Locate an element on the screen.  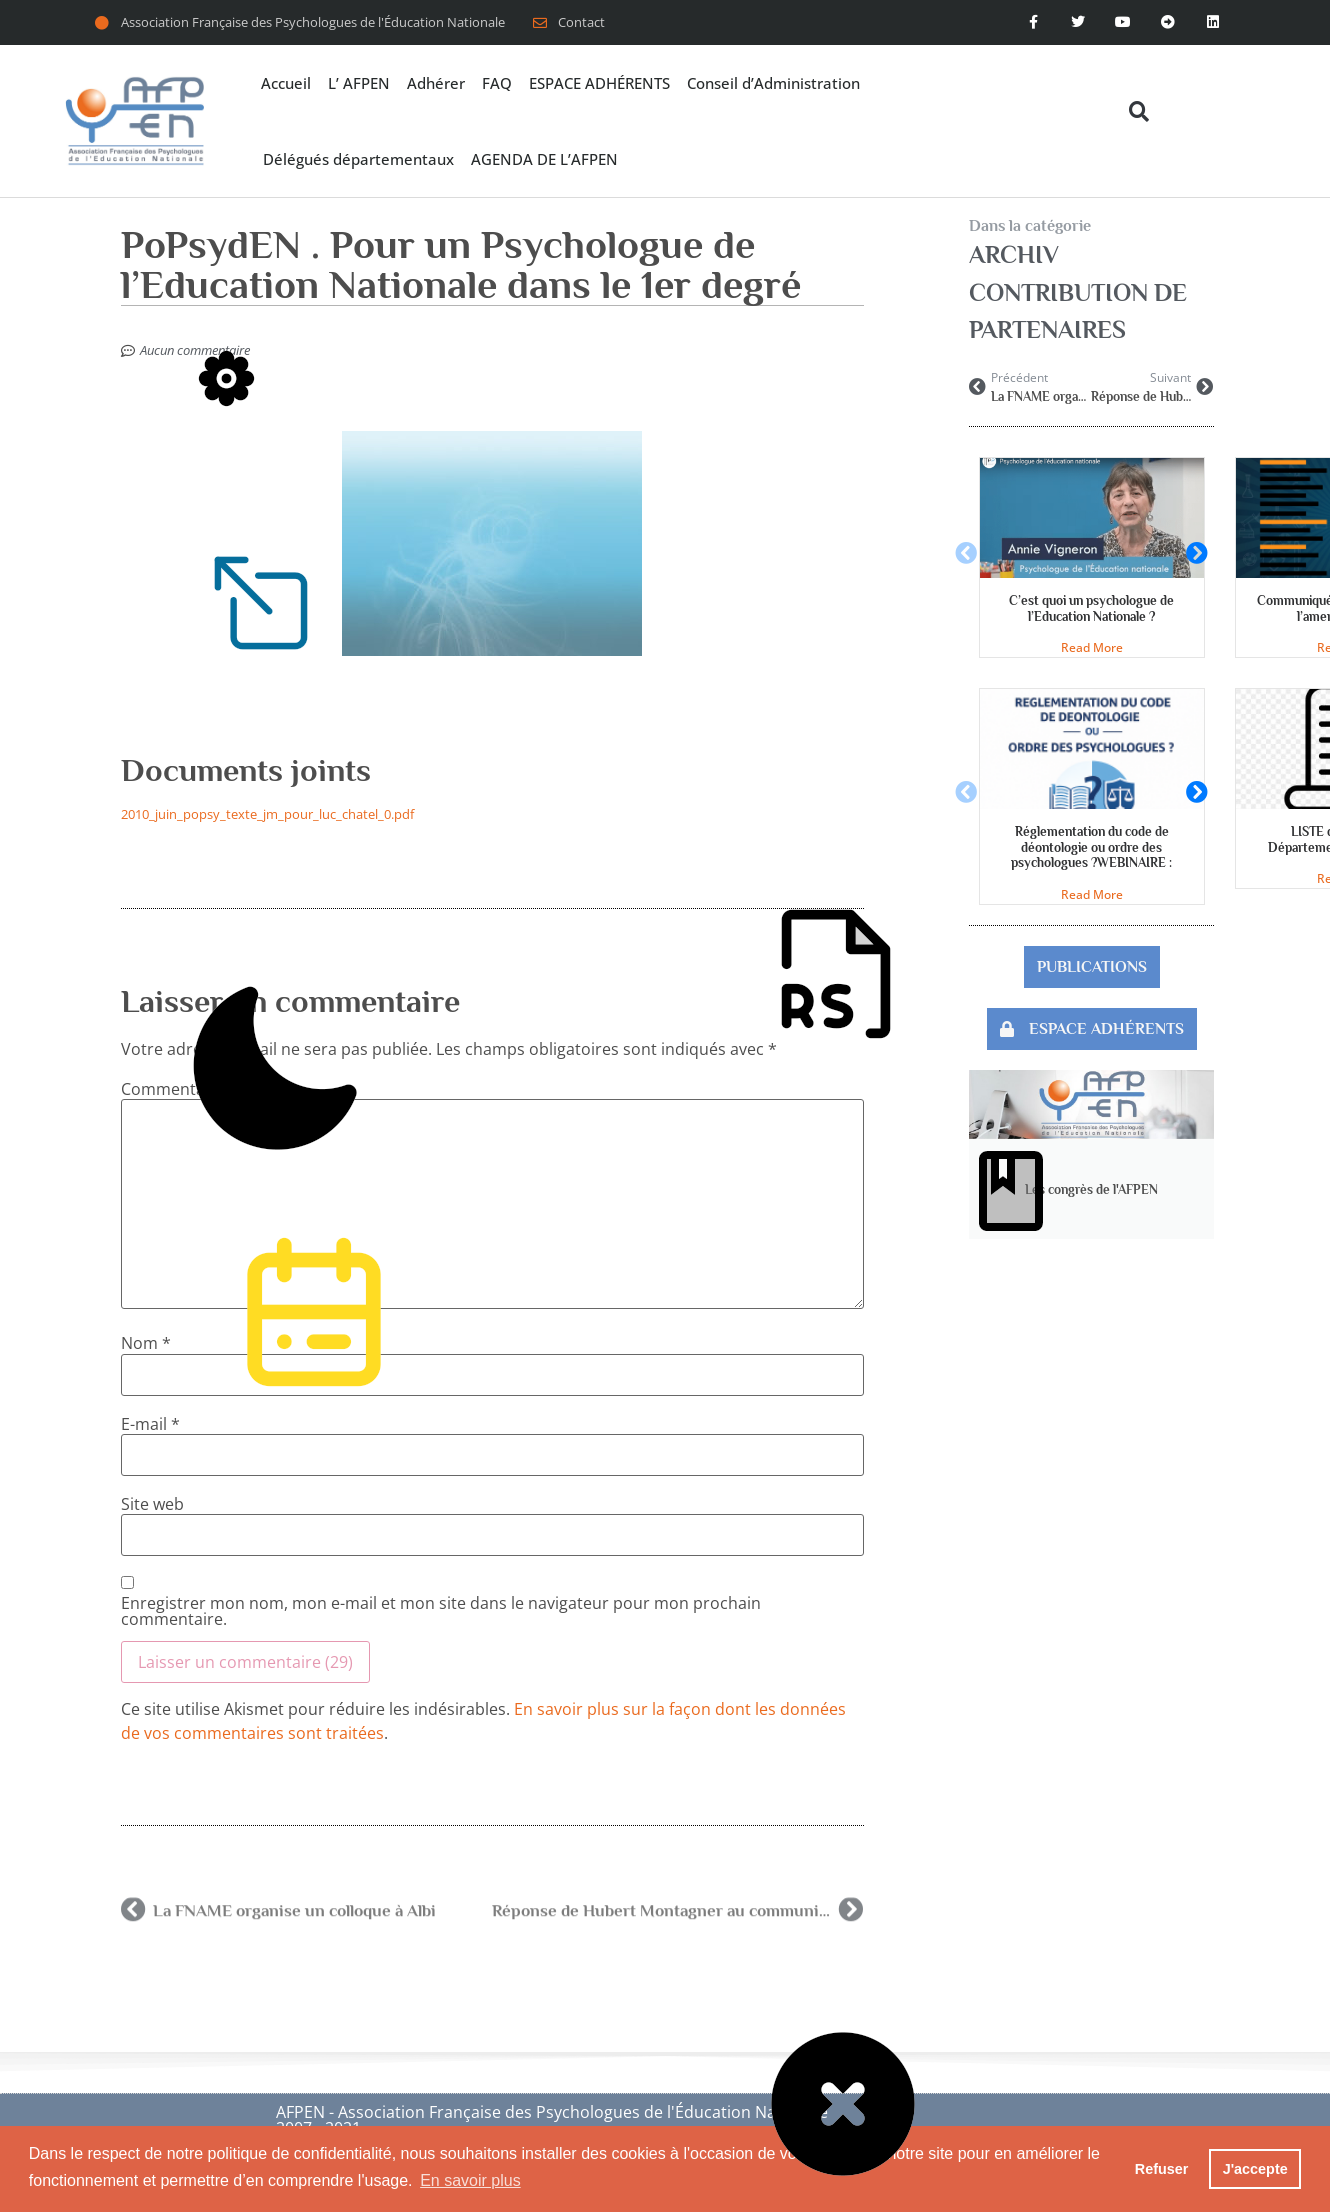
a Rust source code file is located at coordinates (836, 974).